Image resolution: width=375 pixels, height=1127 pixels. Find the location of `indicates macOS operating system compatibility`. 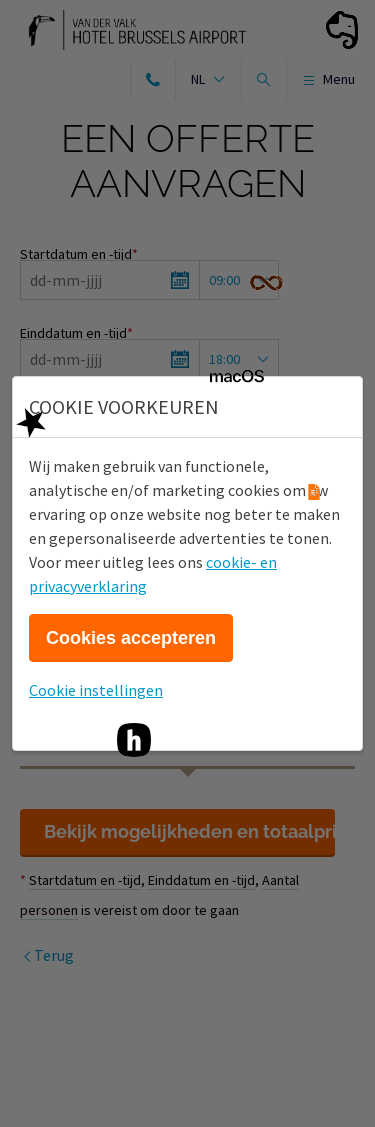

indicates macOS operating system compatibility is located at coordinates (237, 376).